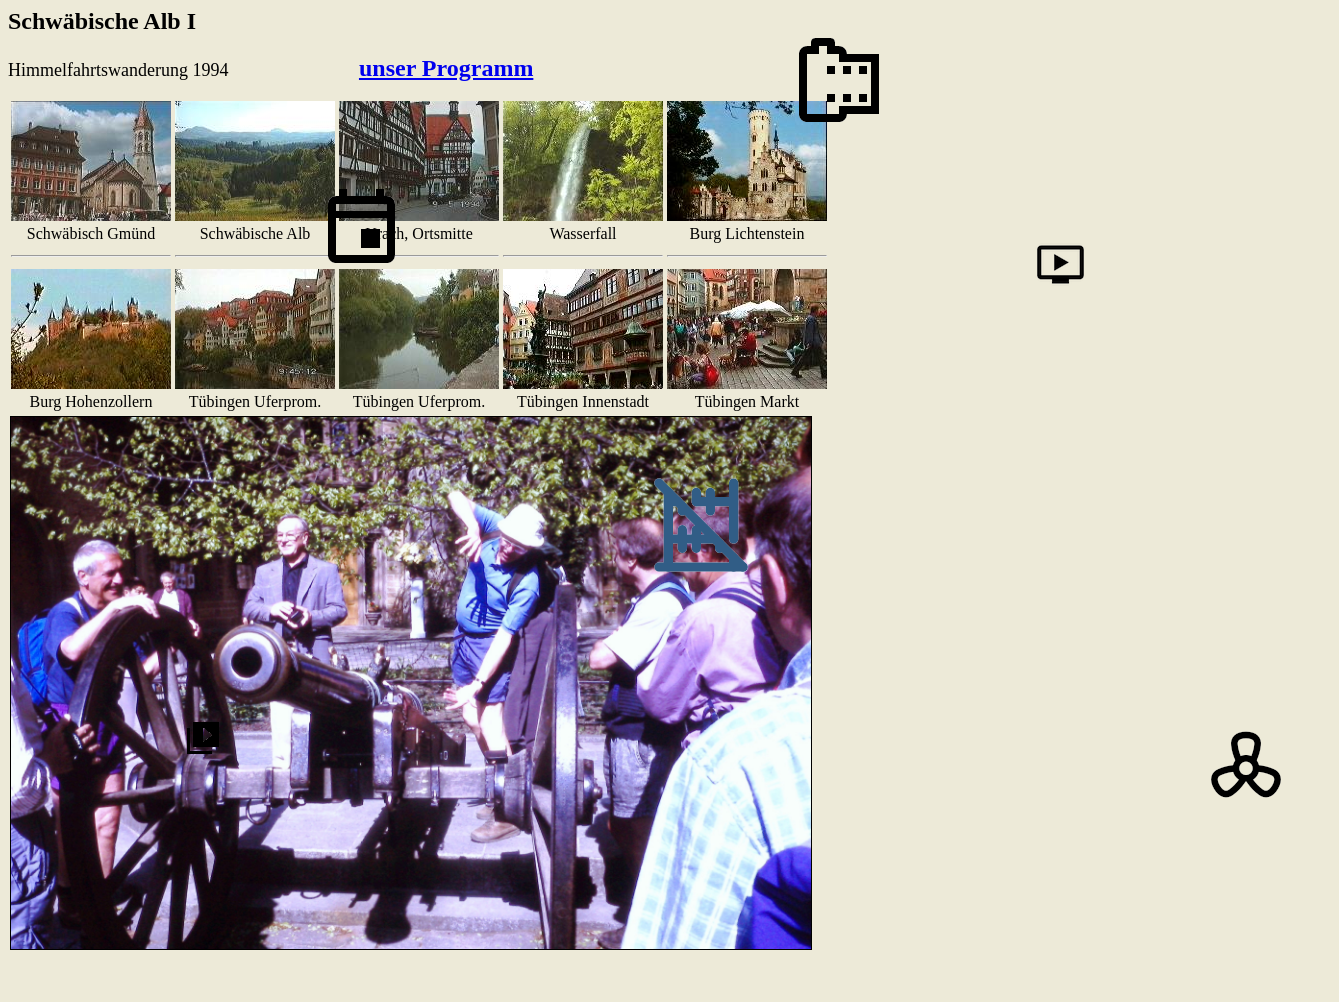 This screenshot has height=1002, width=1339. I want to click on add an event to your calendar, so click(361, 229).